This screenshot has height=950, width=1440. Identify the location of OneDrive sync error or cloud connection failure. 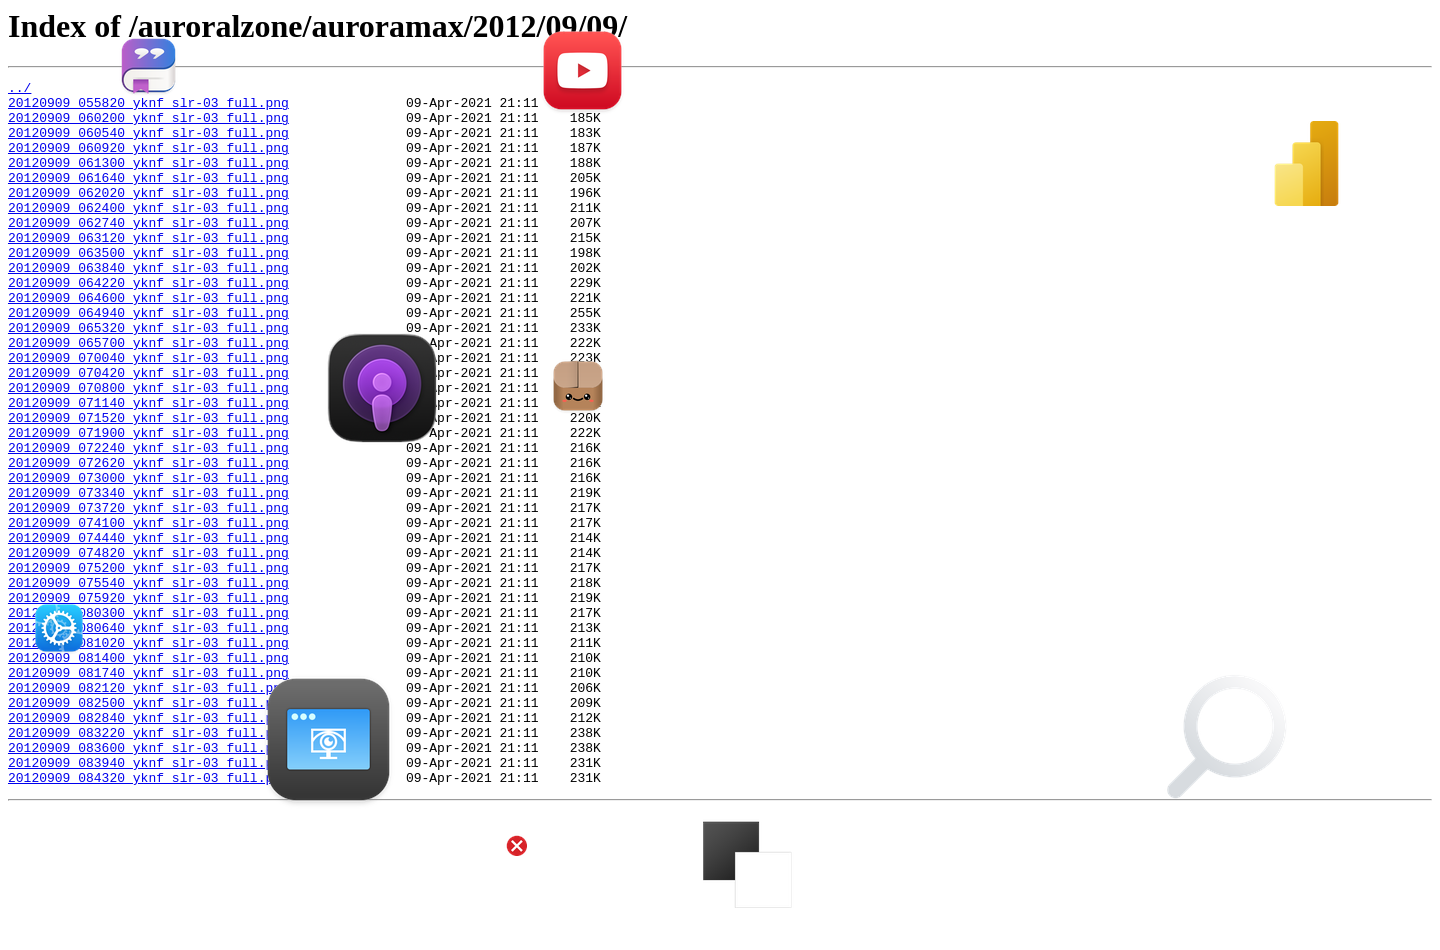
(509, 838).